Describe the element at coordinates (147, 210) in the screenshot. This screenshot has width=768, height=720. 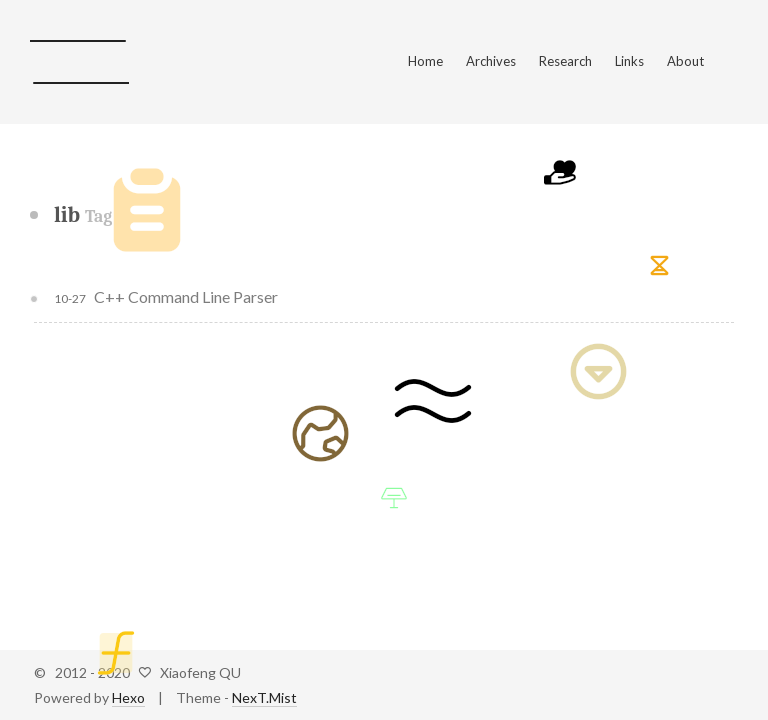
I see `view clipboard contents` at that location.